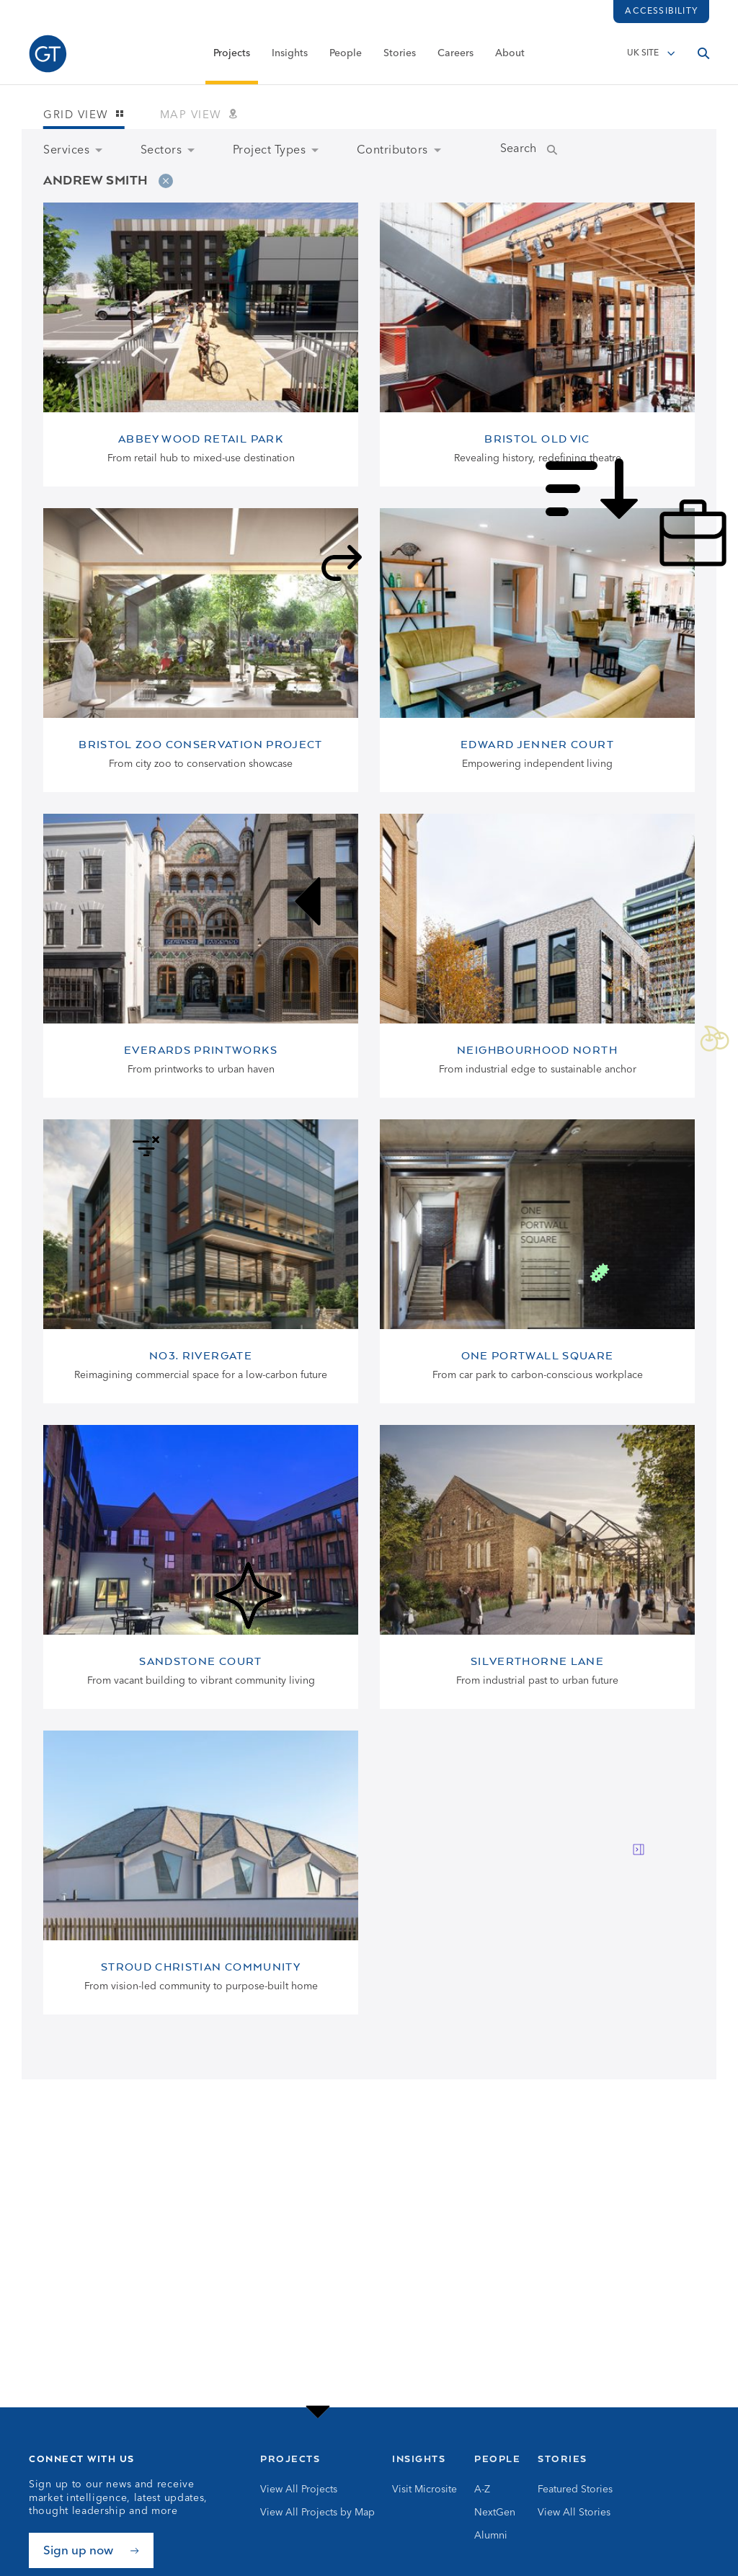  What do you see at coordinates (342, 564) in the screenshot?
I see `redo the last undone action` at bounding box center [342, 564].